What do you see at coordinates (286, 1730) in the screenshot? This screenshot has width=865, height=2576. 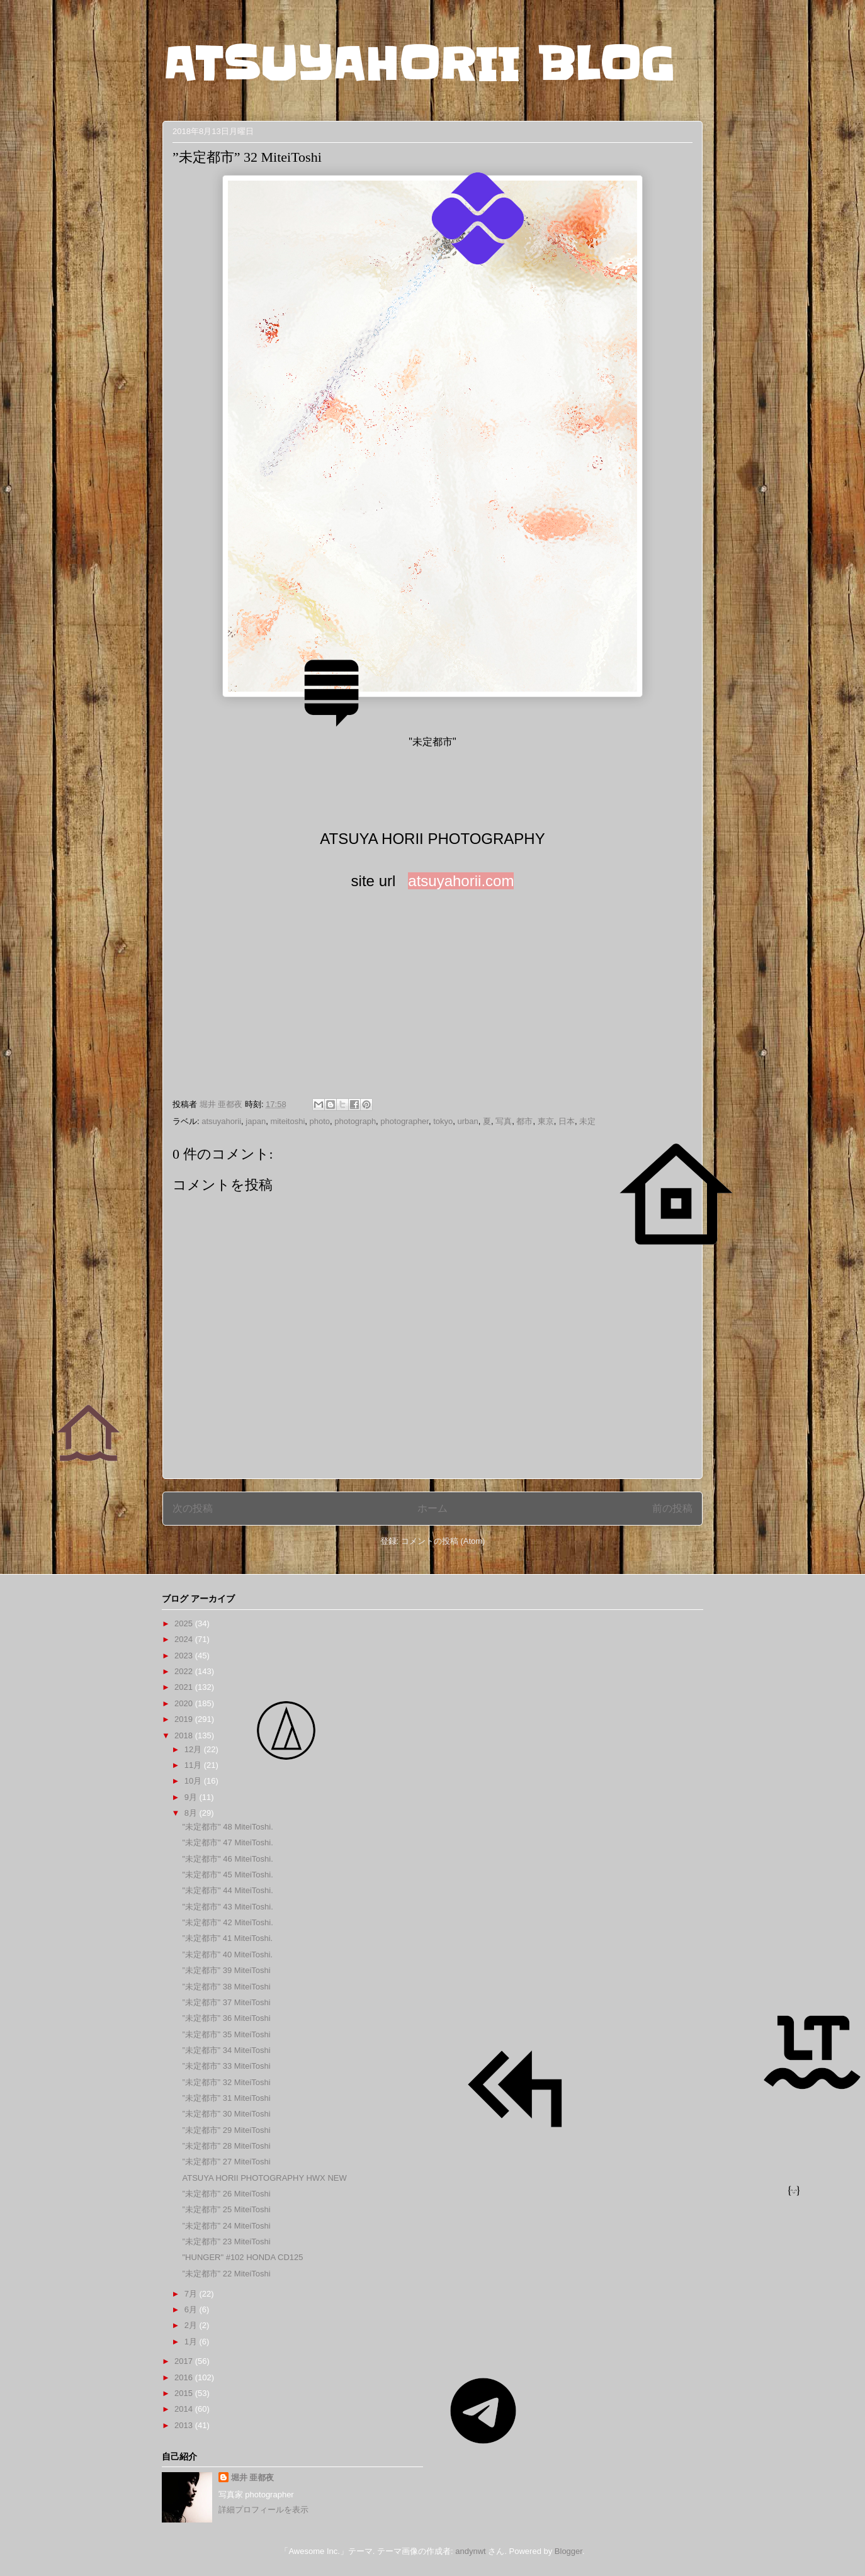 I see `audio-technica brand logo` at bounding box center [286, 1730].